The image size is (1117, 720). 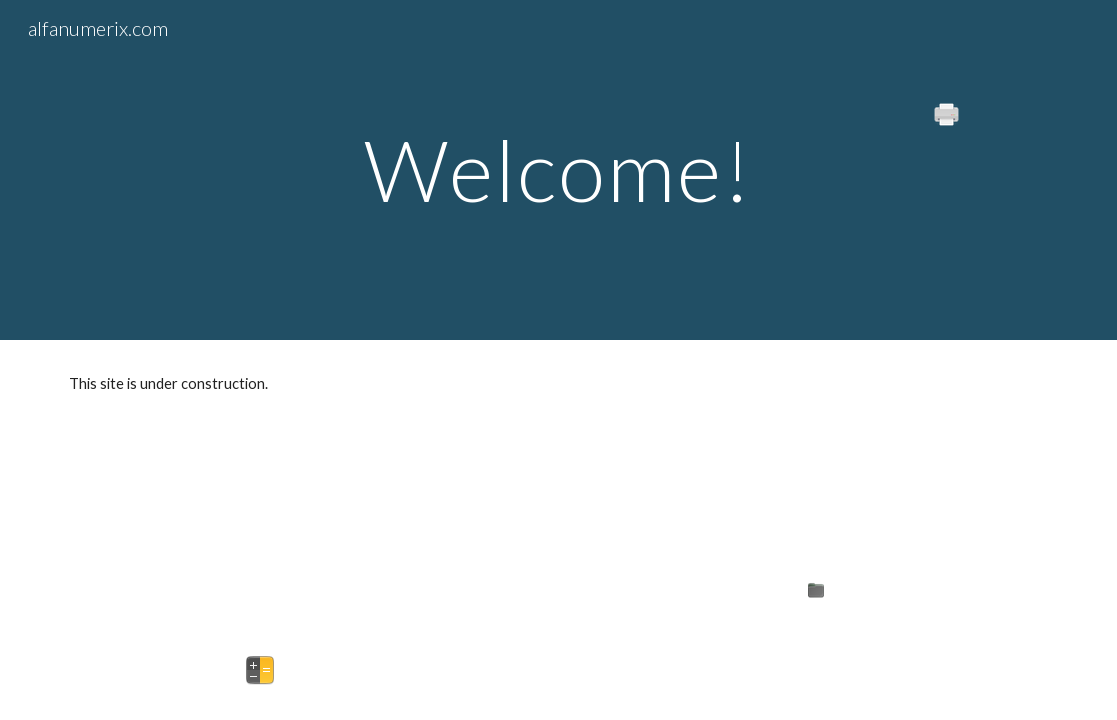 What do you see at coordinates (946, 114) in the screenshot?
I see `print the current document` at bounding box center [946, 114].